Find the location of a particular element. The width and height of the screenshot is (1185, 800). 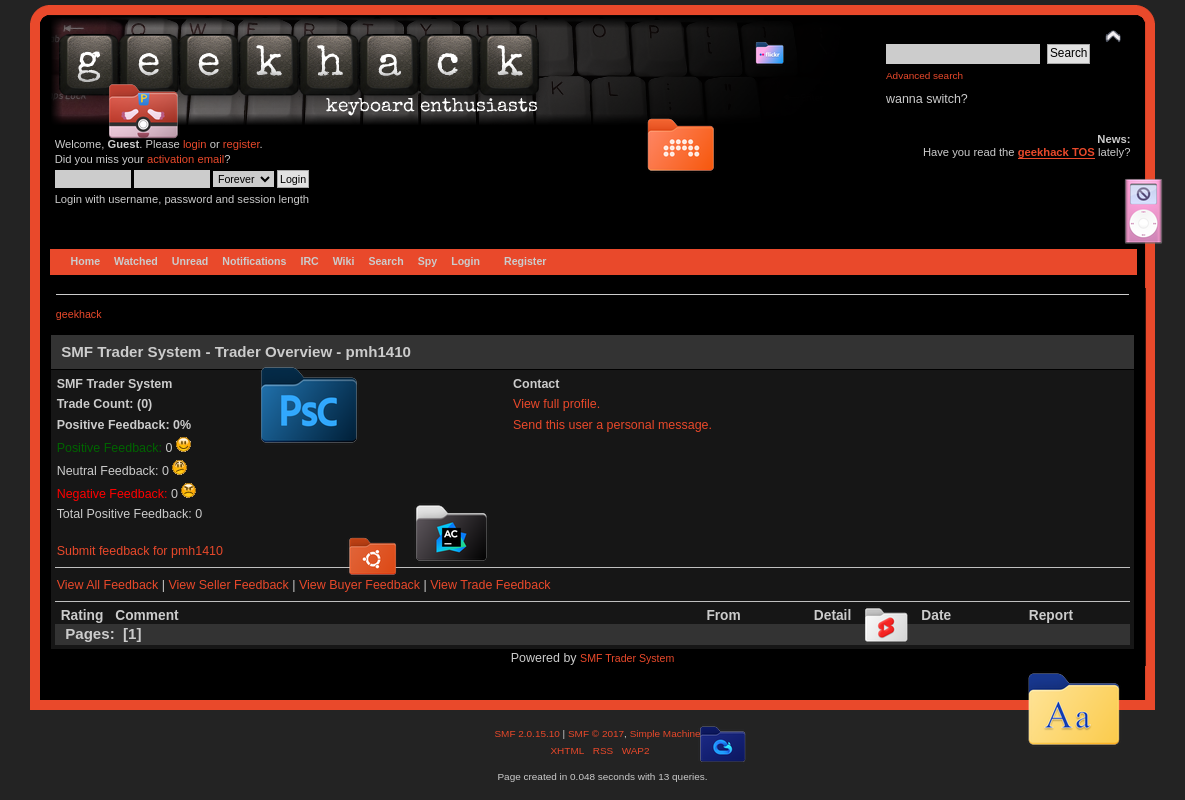

open pokémon-themed folder is located at coordinates (143, 113).